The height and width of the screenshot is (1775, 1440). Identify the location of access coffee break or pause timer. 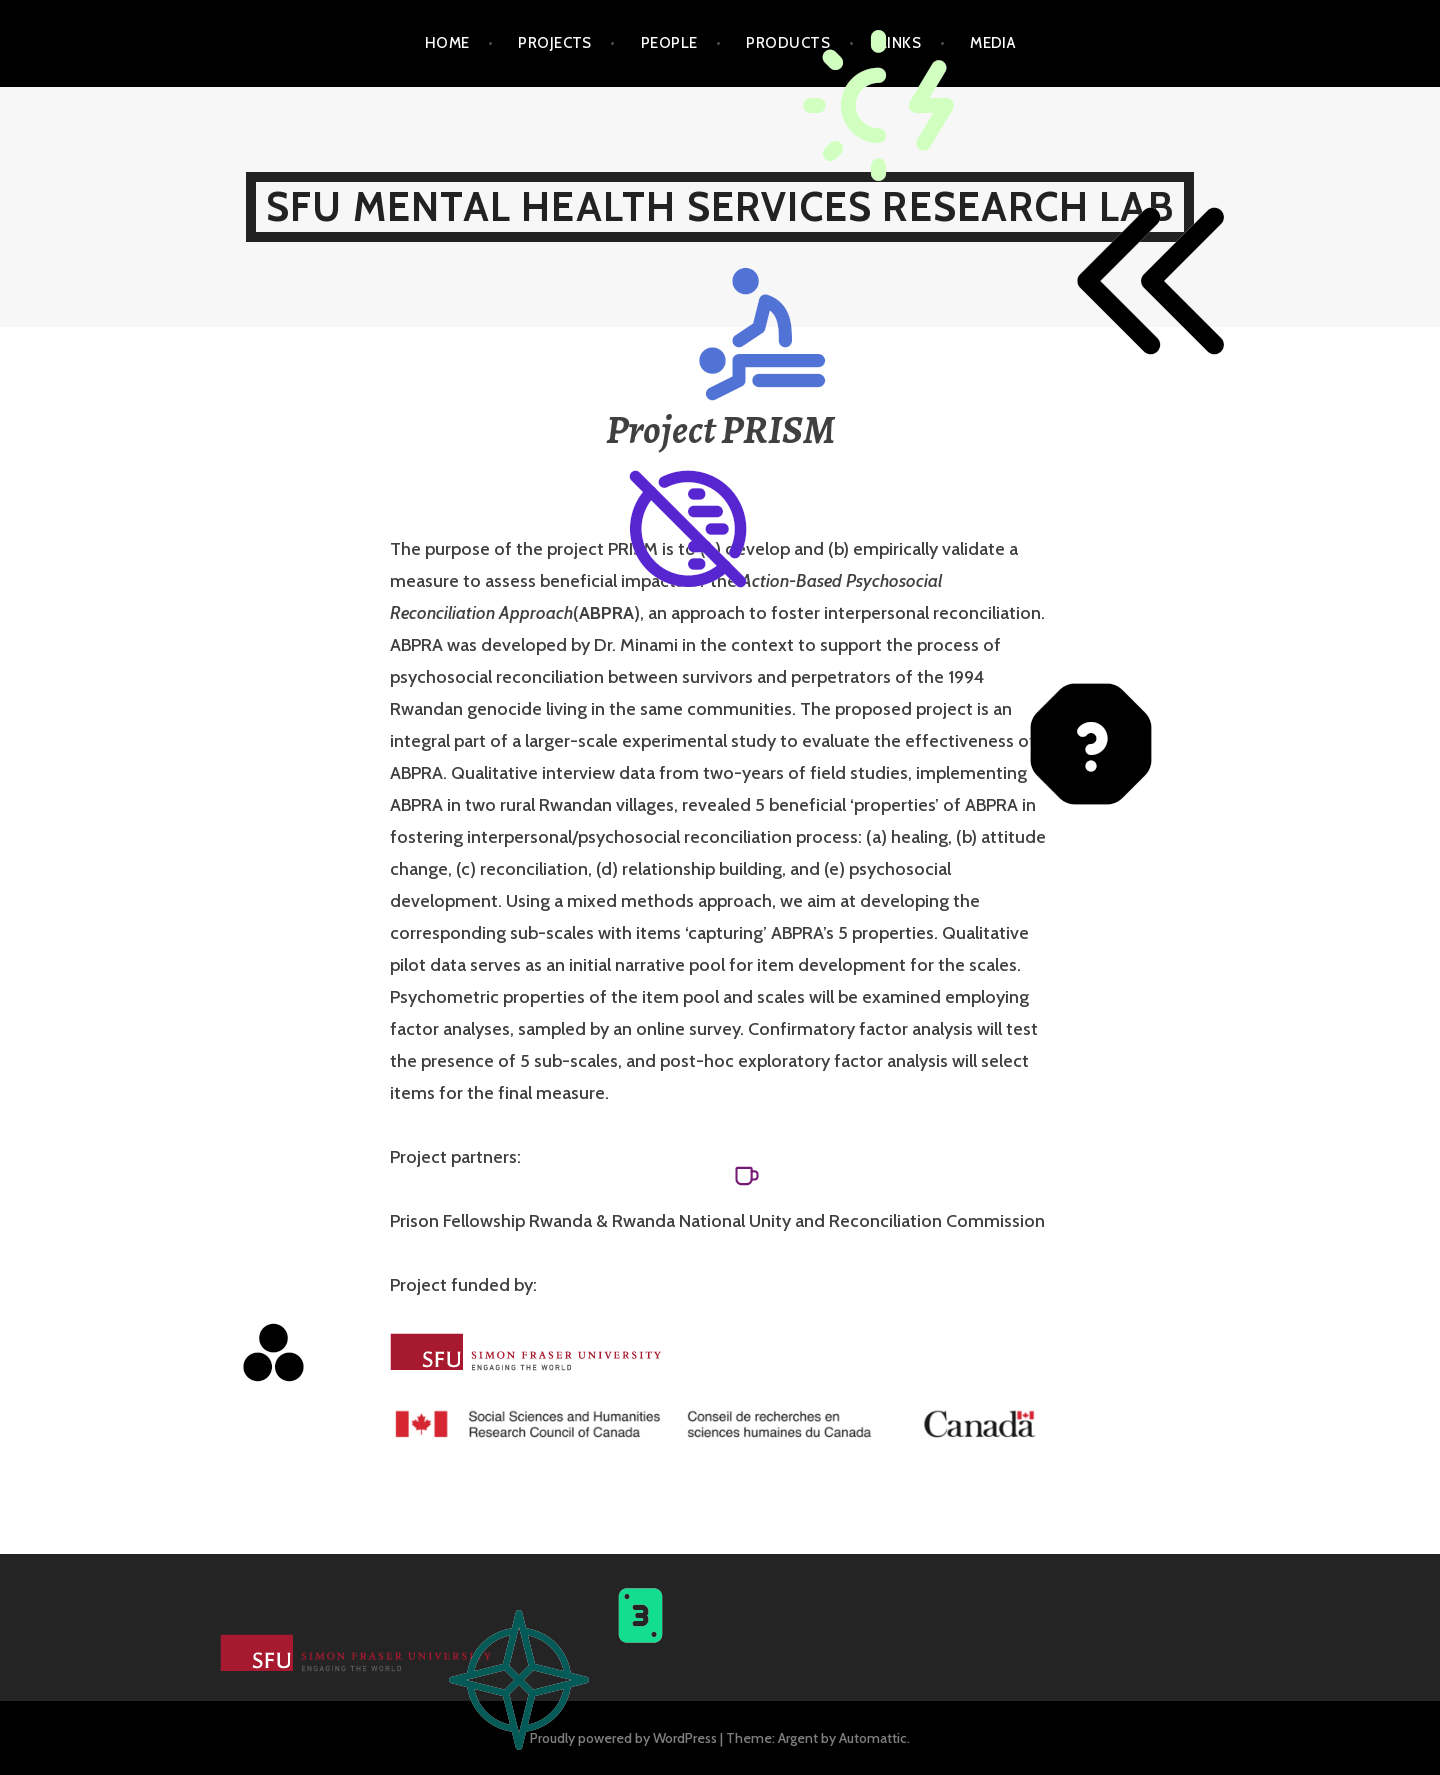
(747, 1176).